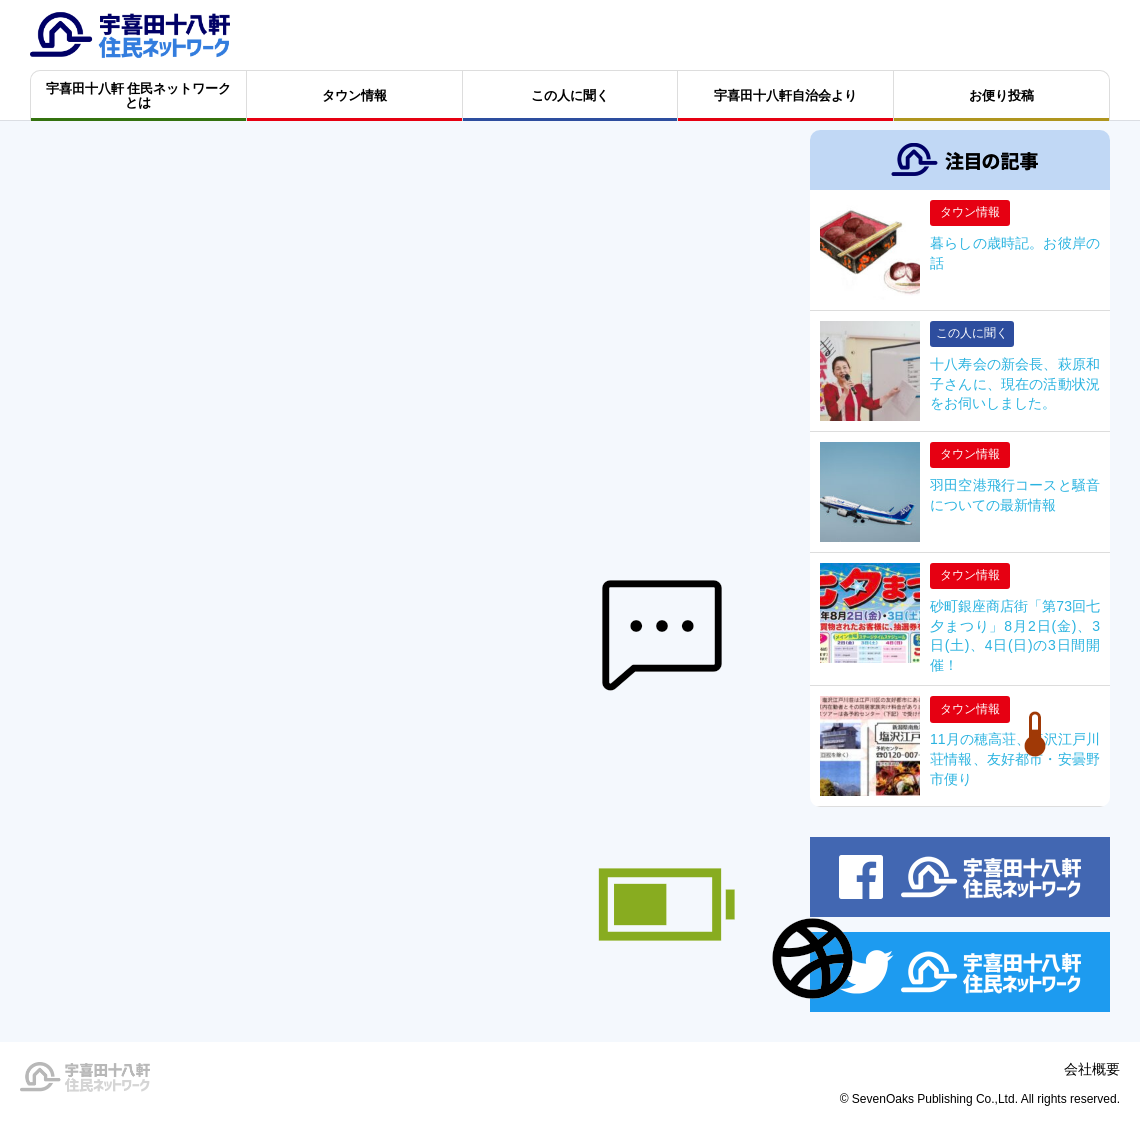  I want to click on view current temperature reading, so click(1035, 734).